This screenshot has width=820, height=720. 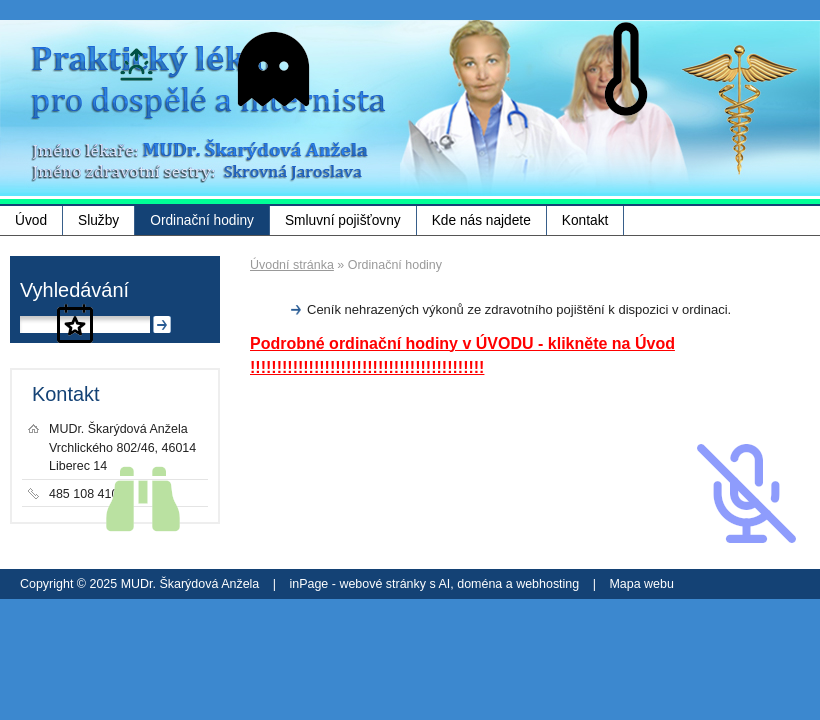 I want to click on toggle ghost mode or invisible status, so click(x=273, y=70).